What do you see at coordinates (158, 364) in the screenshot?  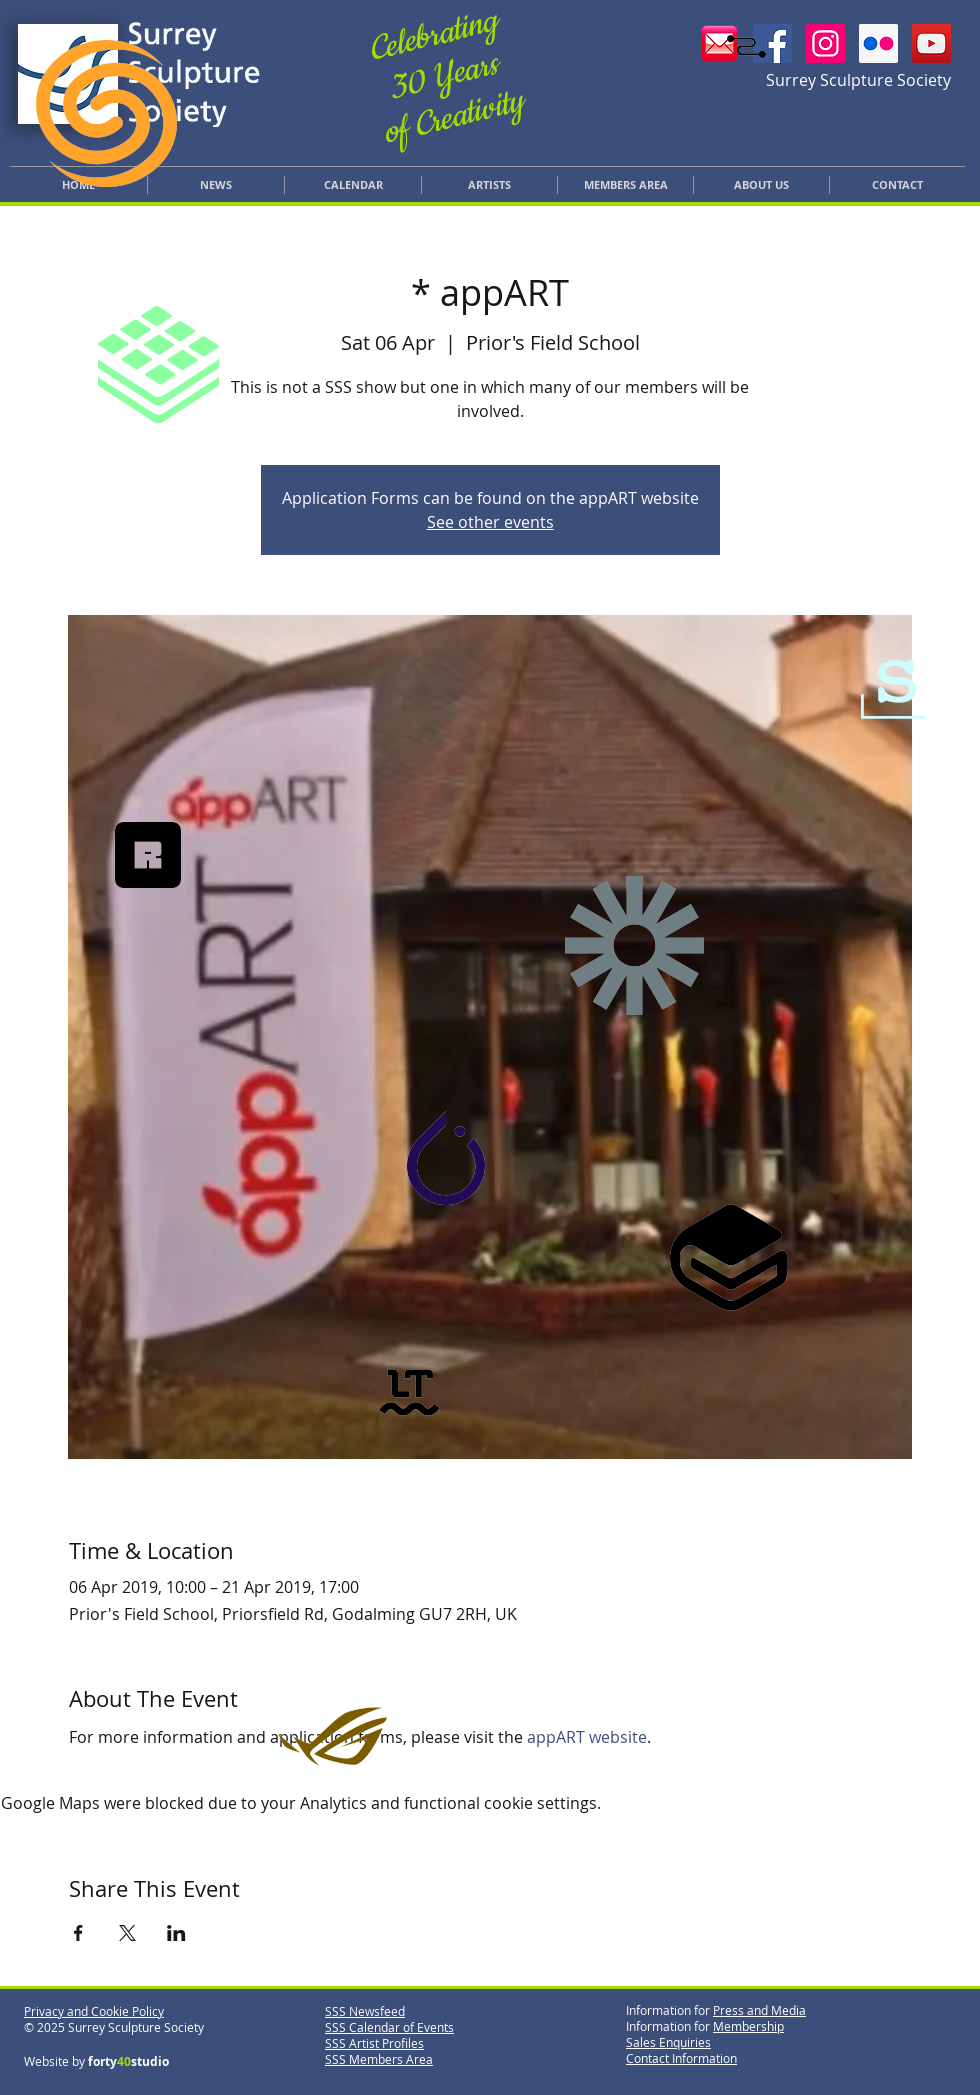 I see `open torizon platform dashboard` at bounding box center [158, 364].